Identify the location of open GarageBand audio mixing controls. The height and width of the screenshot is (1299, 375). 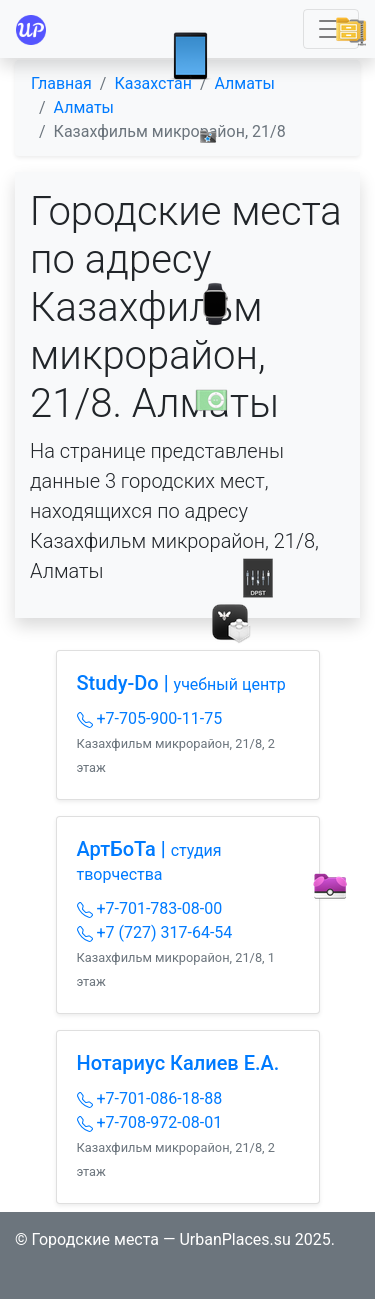
(258, 579).